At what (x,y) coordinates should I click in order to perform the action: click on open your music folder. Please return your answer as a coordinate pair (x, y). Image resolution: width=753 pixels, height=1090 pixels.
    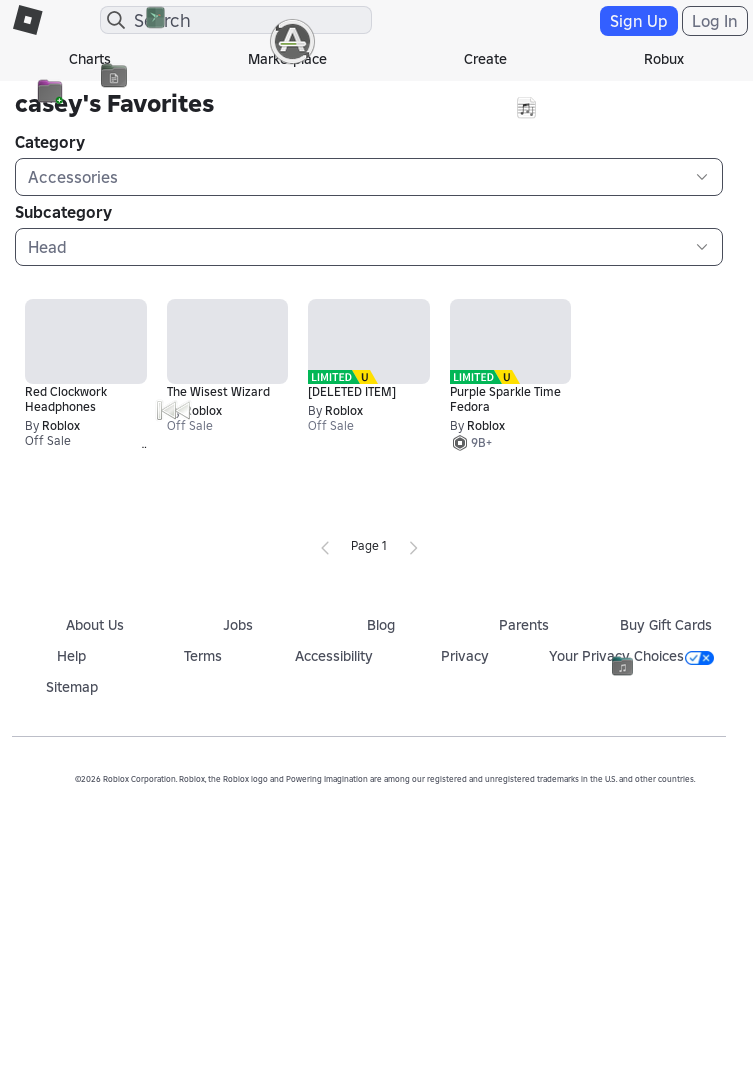
    Looking at the image, I should click on (622, 665).